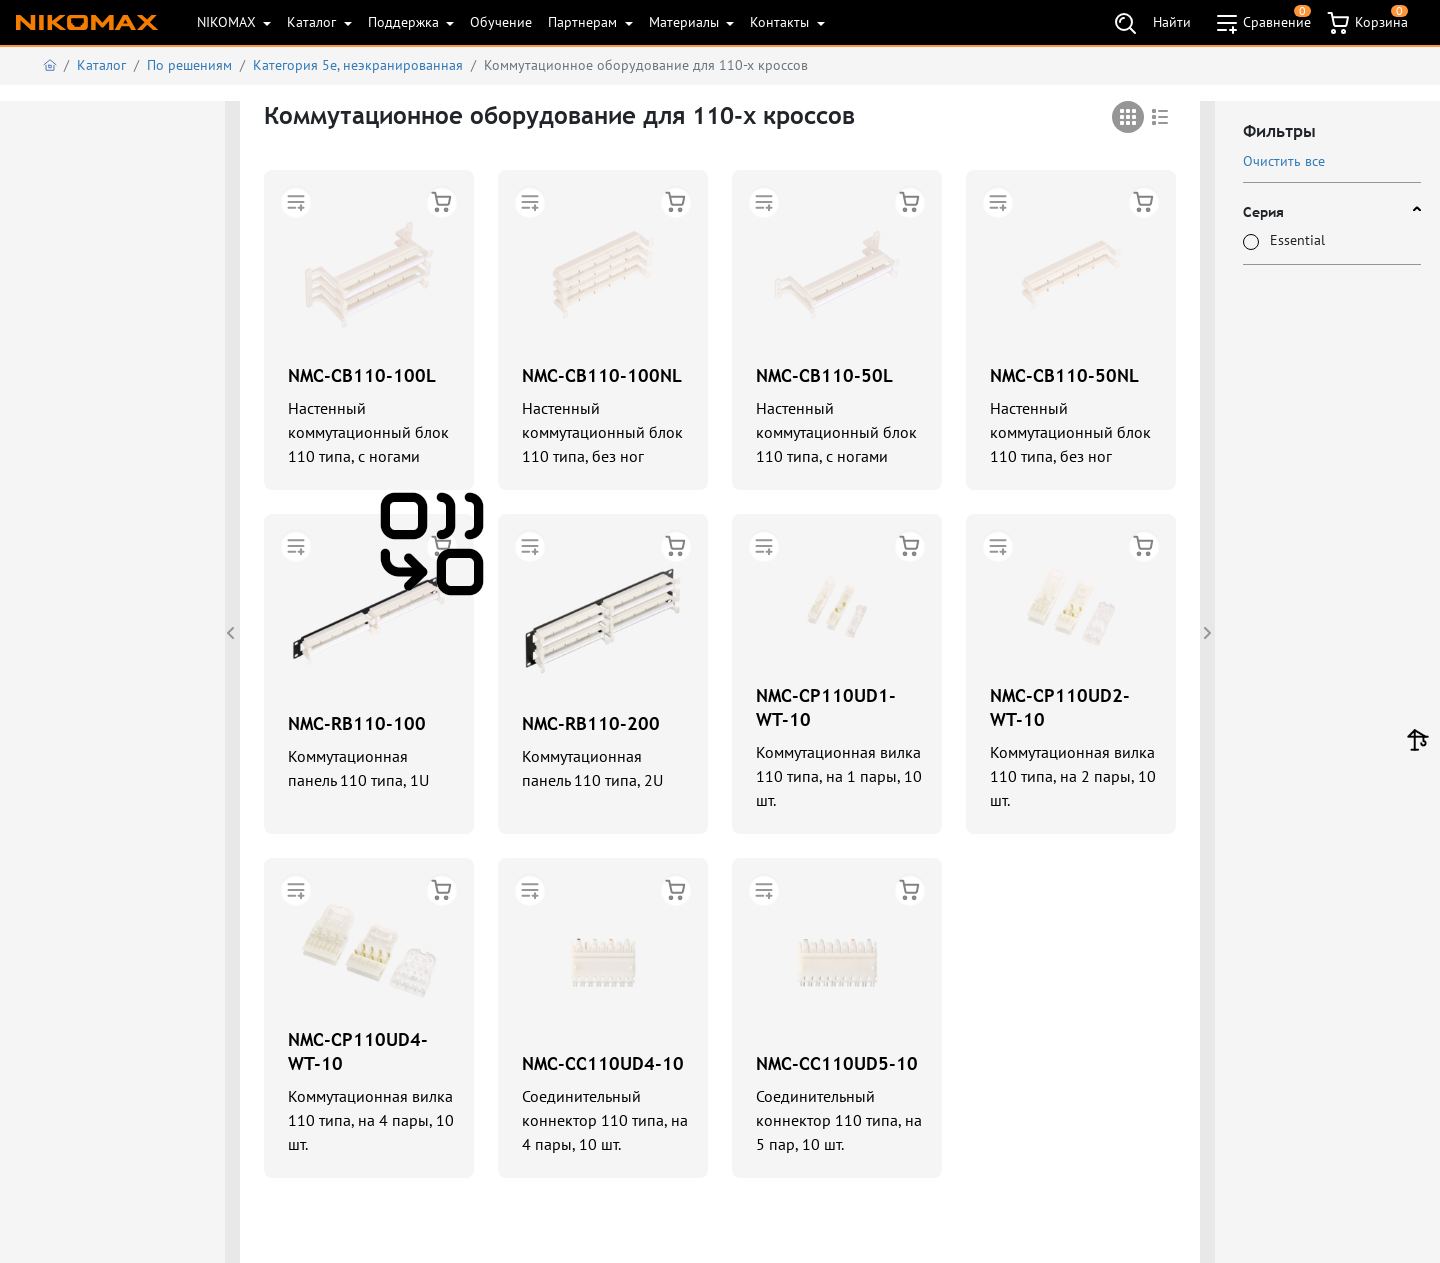 This screenshot has width=1440, height=1263. I want to click on merge or combine selected items, so click(432, 544).